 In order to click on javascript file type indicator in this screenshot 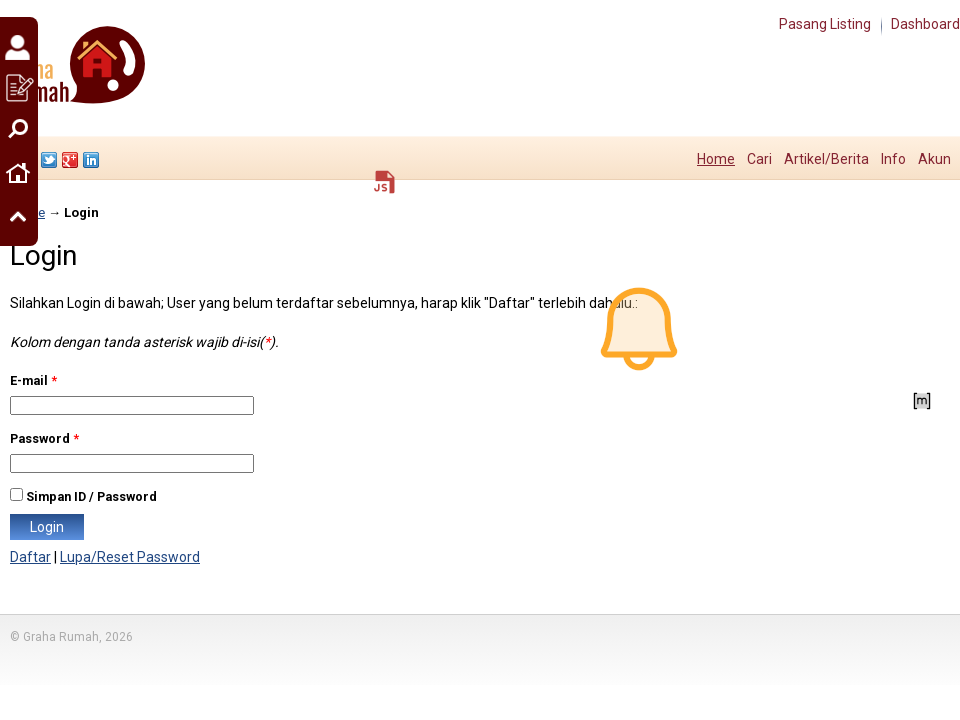, I will do `click(385, 182)`.